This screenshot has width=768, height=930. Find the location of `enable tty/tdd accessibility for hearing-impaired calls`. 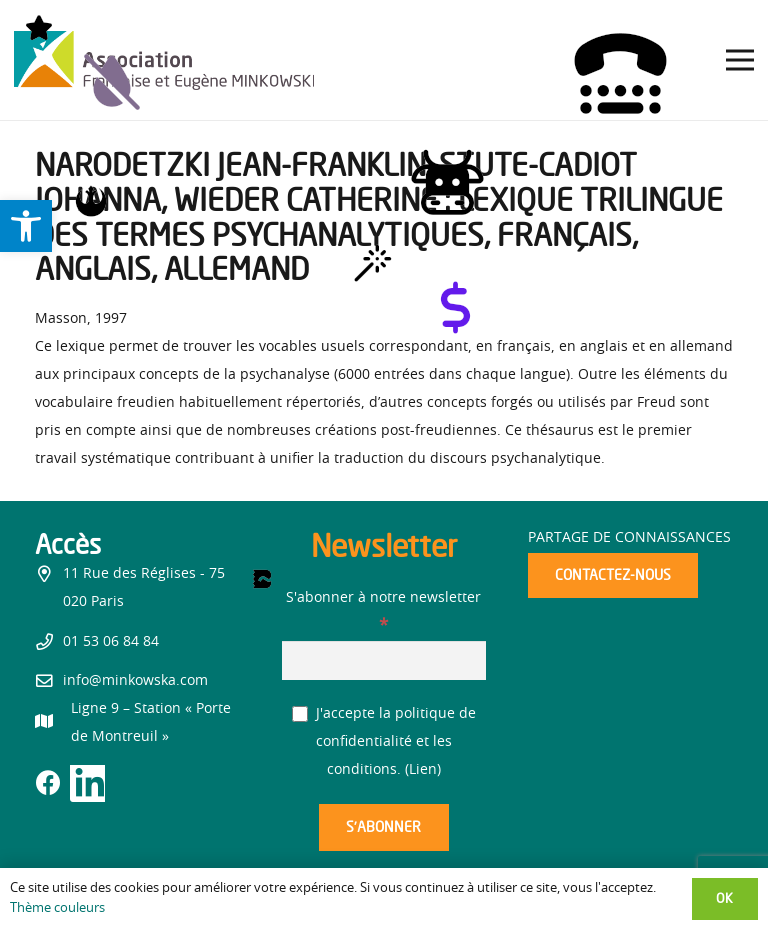

enable tty/tdd accessibility for hearing-impaired calls is located at coordinates (620, 73).